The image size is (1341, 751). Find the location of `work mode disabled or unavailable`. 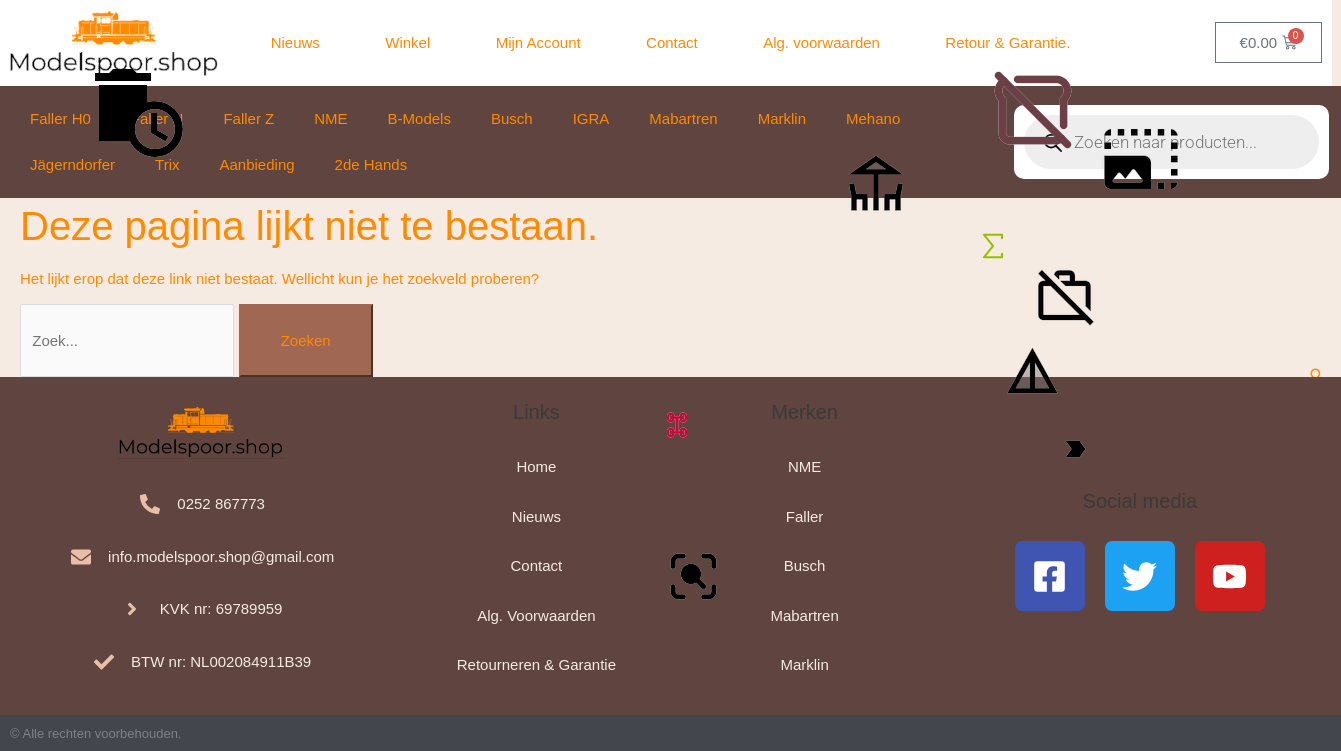

work mode disabled or unavailable is located at coordinates (1064, 296).